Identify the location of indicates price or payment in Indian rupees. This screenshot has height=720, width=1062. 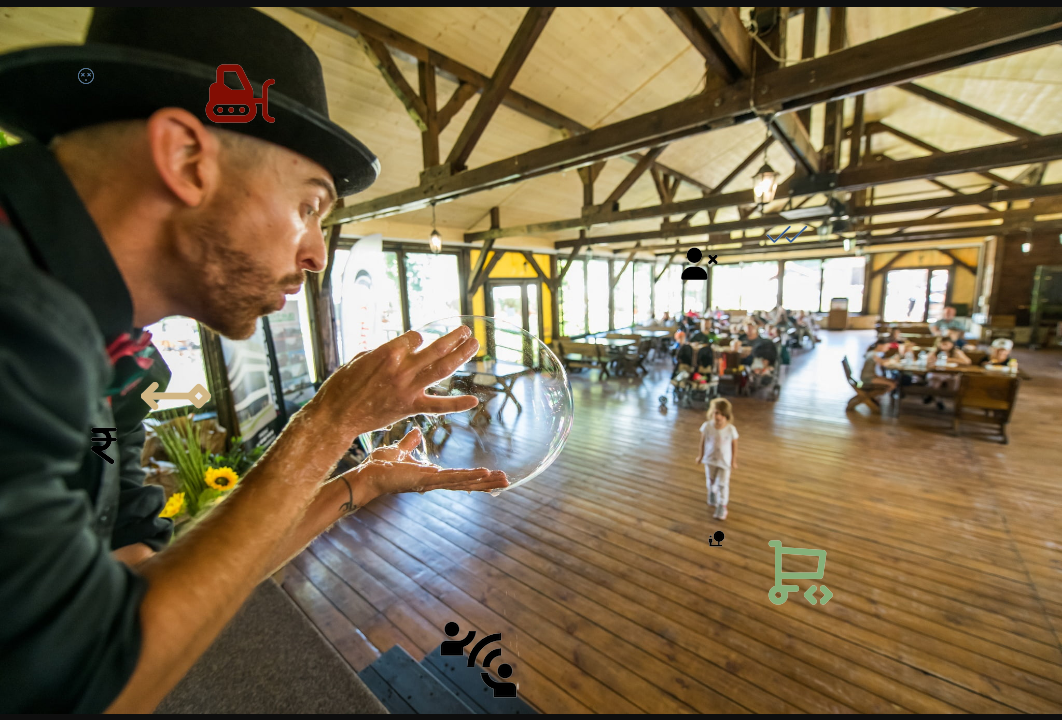
(104, 446).